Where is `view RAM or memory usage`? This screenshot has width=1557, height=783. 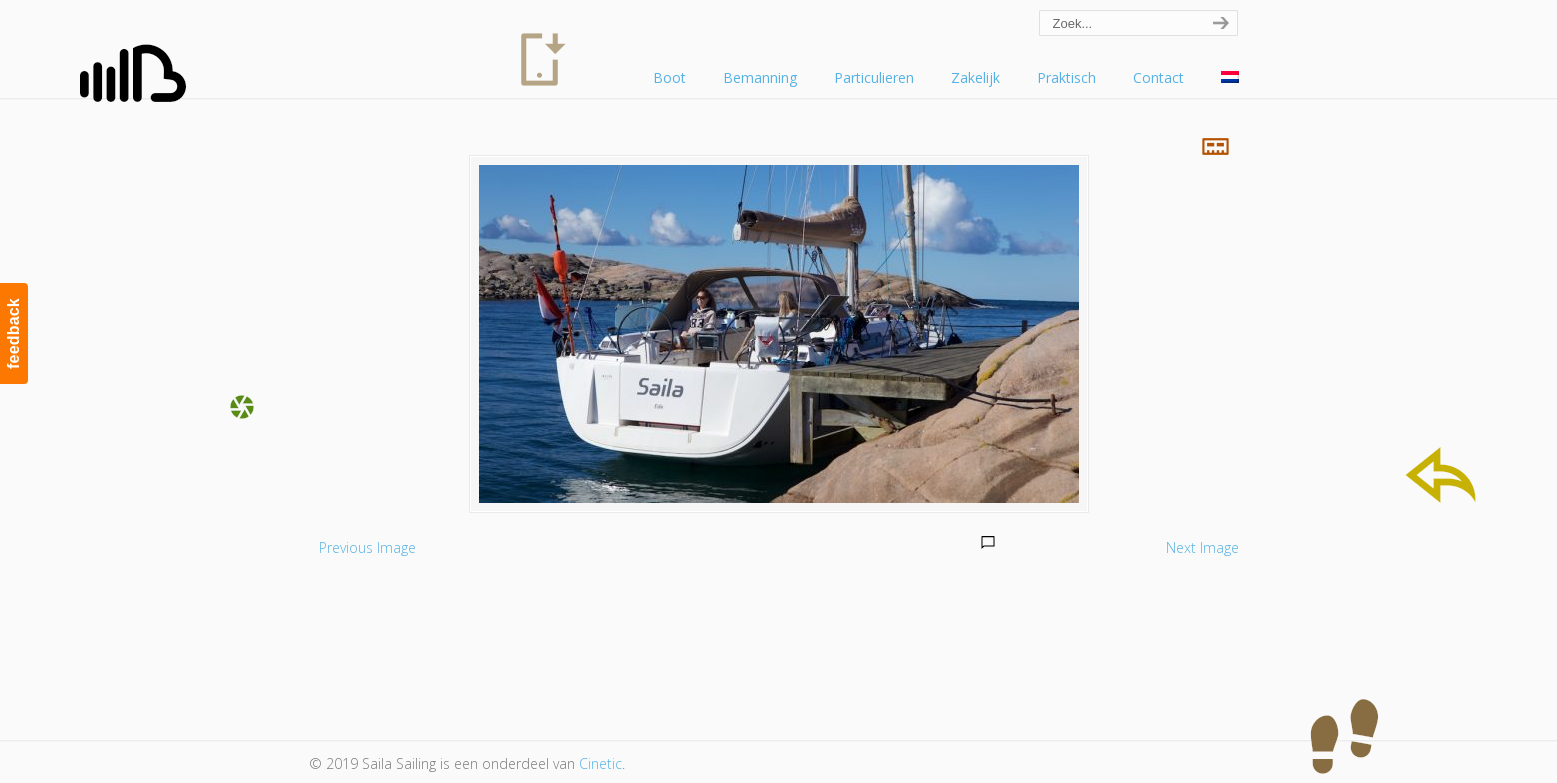
view RAM or memory usage is located at coordinates (1215, 146).